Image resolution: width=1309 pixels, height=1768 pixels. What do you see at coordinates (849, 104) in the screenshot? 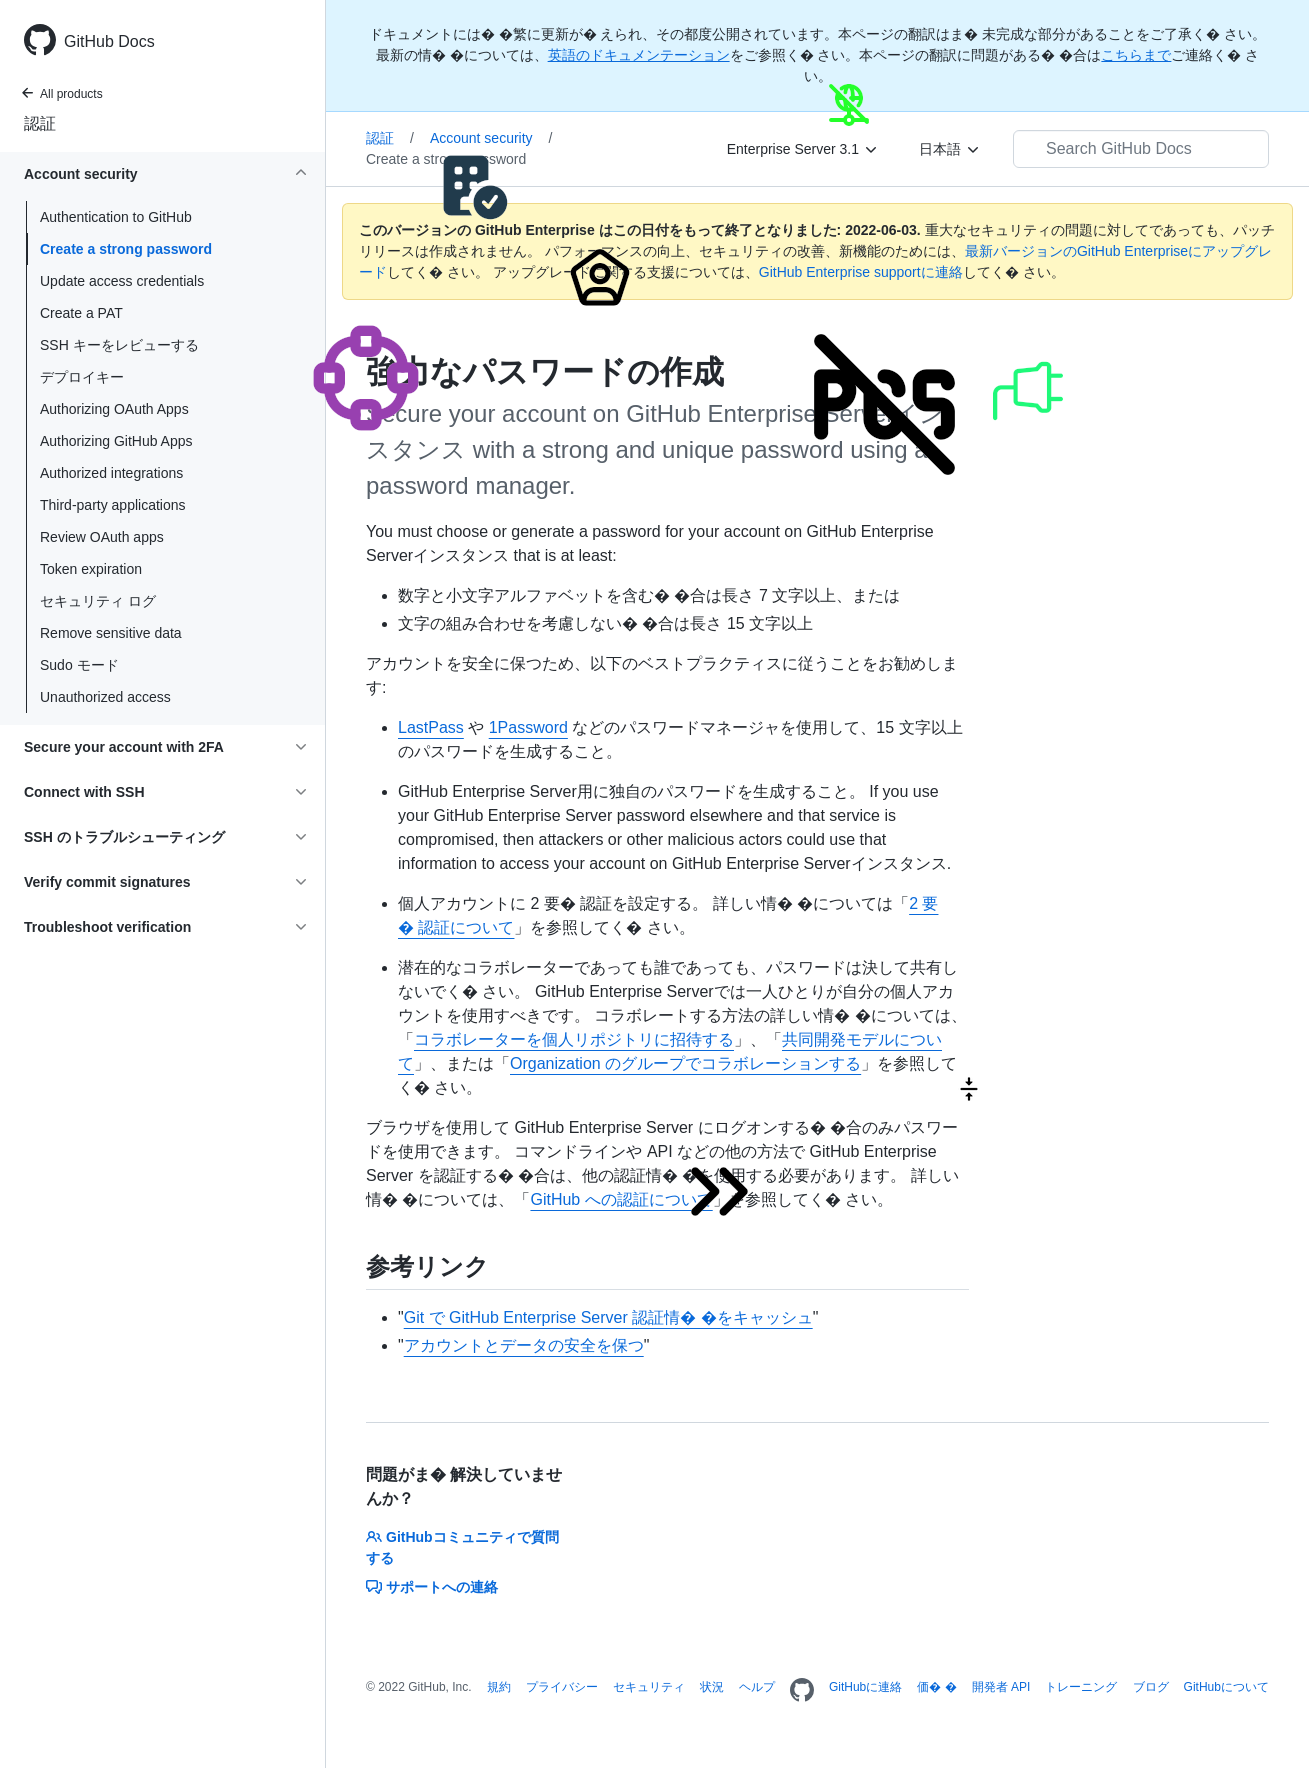
I see `network connection unavailable` at bounding box center [849, 104].